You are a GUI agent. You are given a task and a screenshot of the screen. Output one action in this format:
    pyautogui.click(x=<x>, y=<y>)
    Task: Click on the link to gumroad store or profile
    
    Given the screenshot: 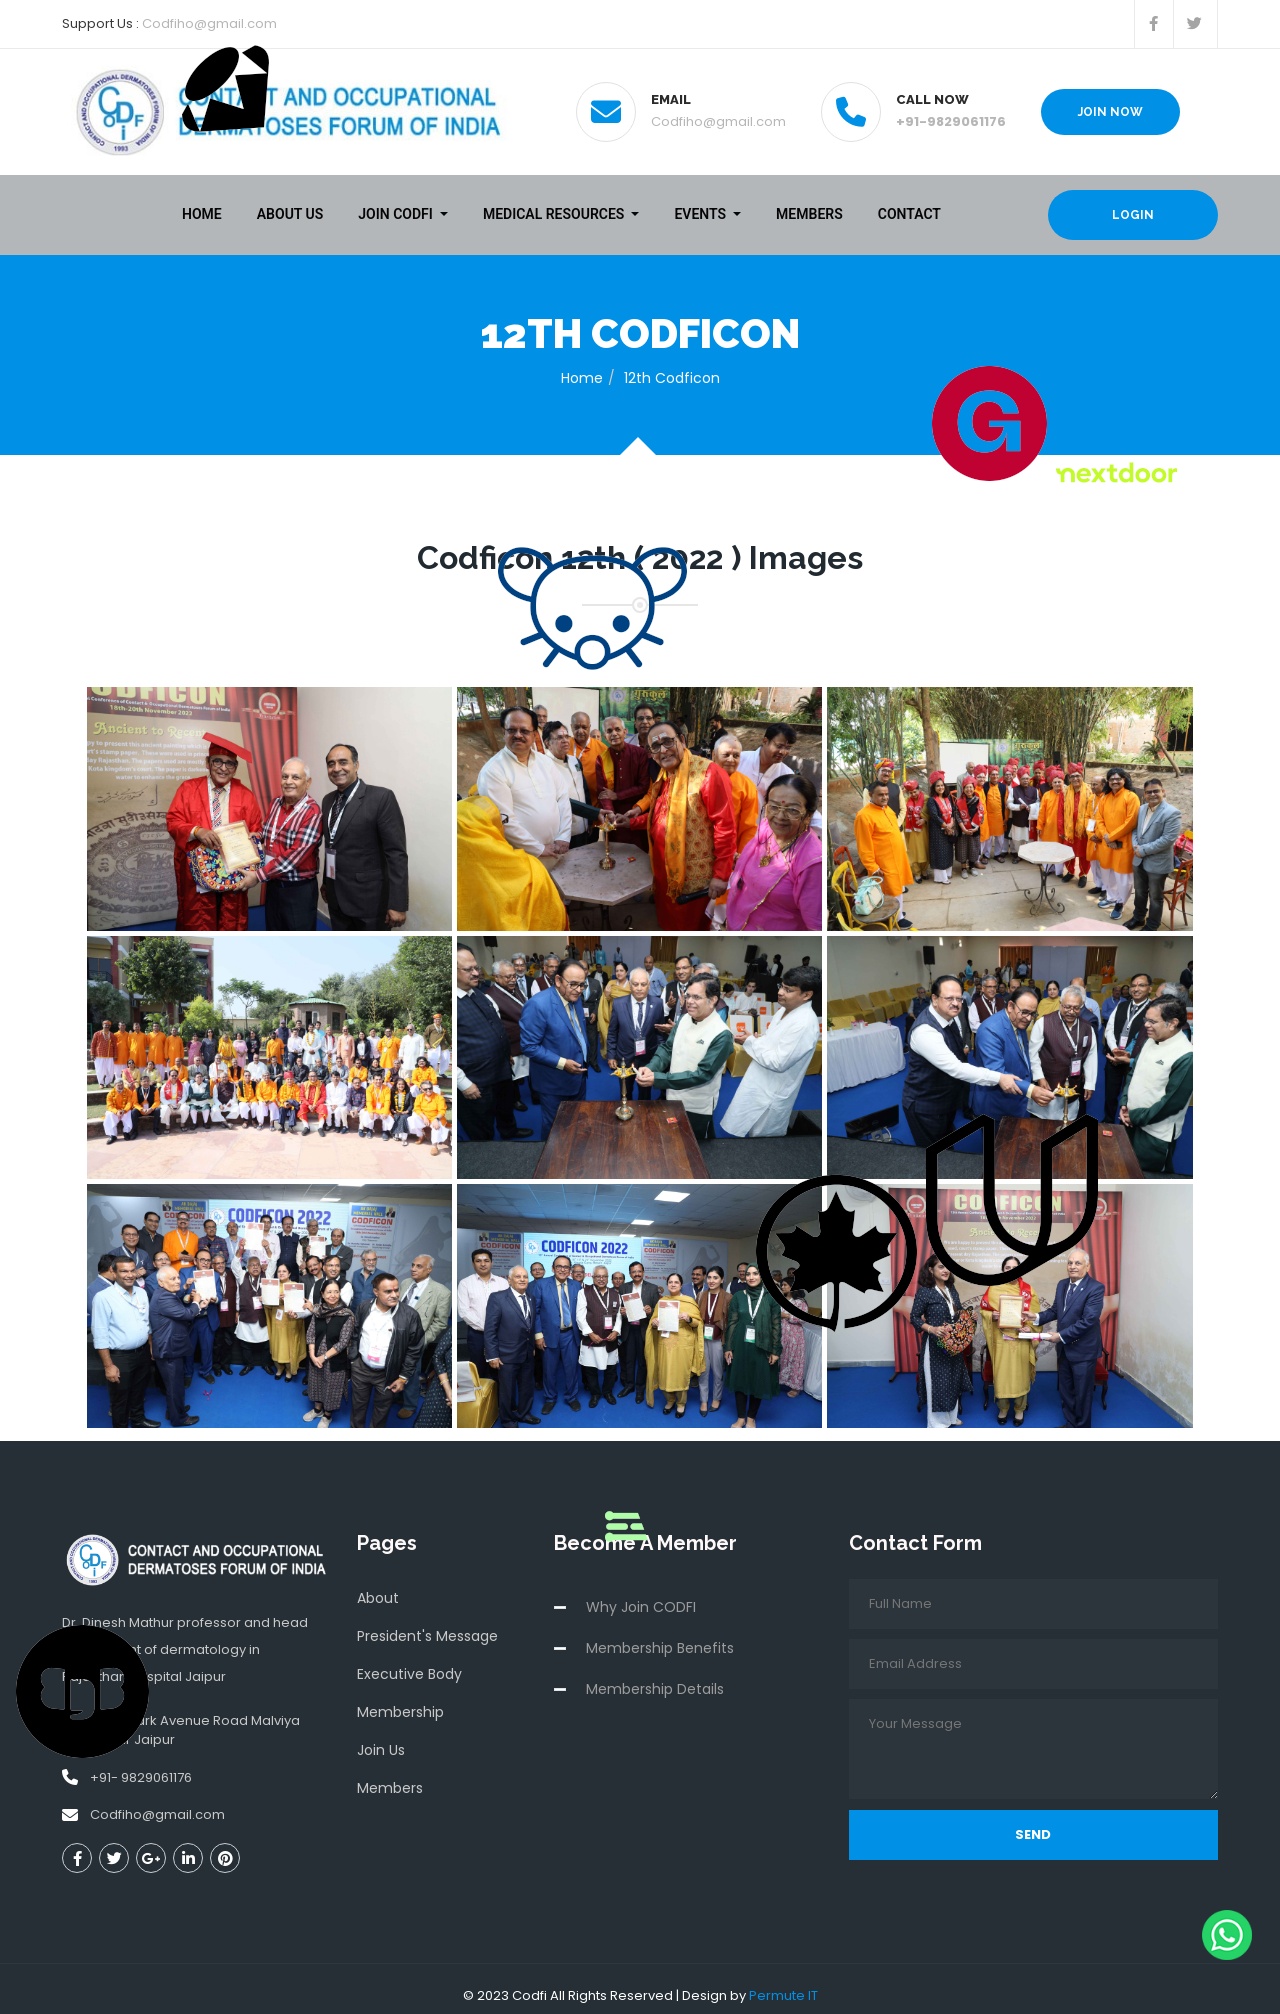 What is the action you would take?
    pyautogui.click(x=989, y=423)
    